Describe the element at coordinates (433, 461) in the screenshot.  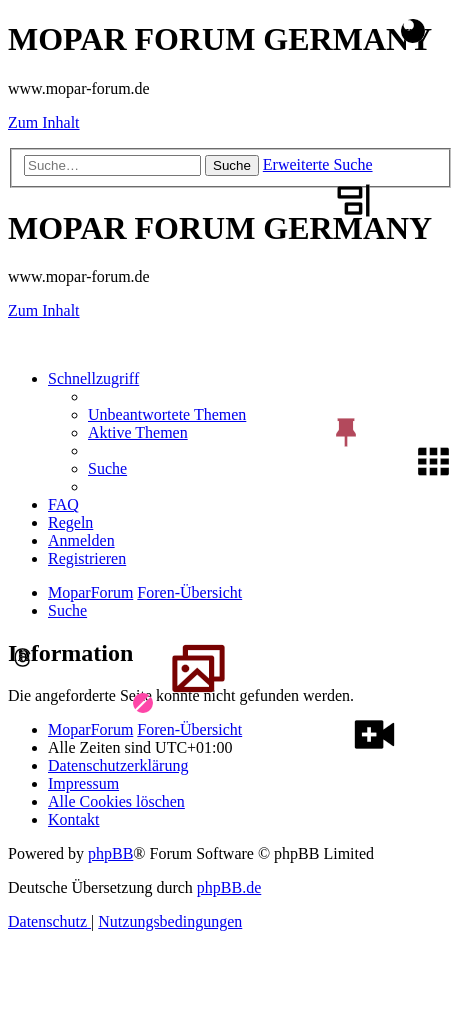
I see `switch to grid view layout` at that location.